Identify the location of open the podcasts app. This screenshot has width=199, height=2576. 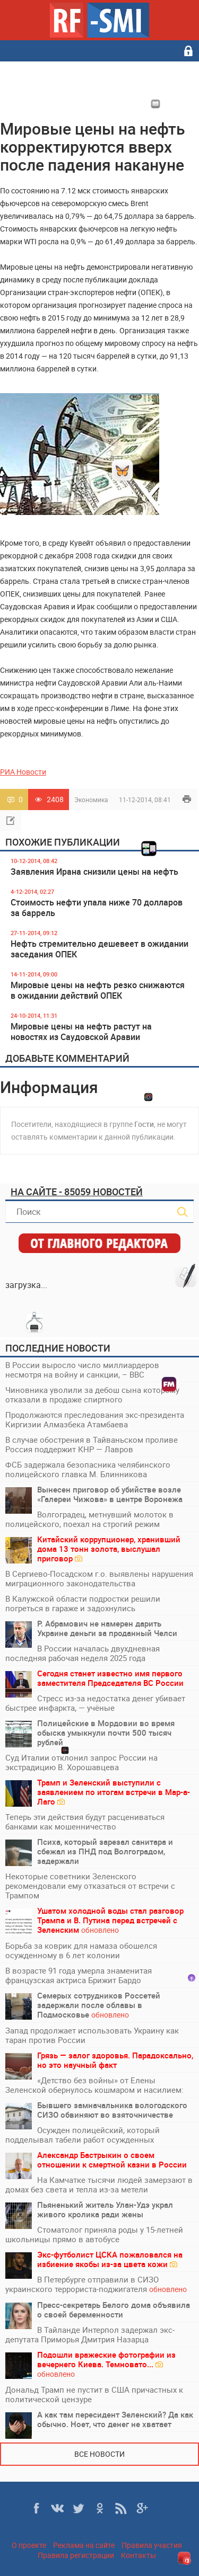
(192, 1978).